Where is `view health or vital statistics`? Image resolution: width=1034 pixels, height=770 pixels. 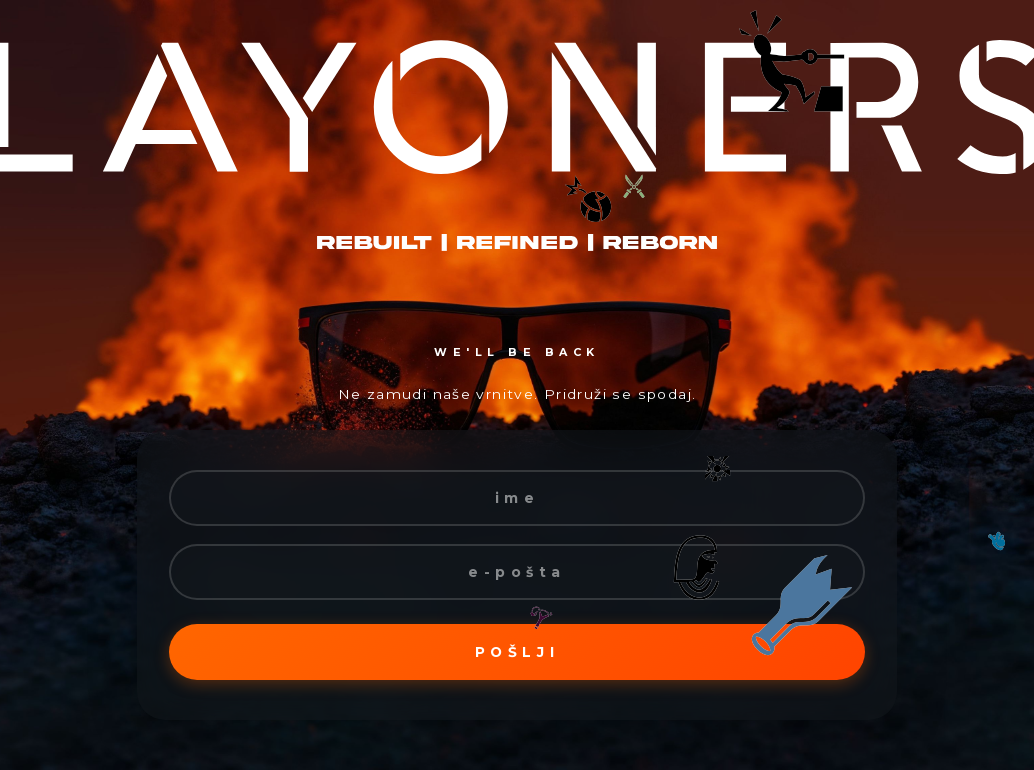 view health or vital statistics is located at coordinates (997, 541).